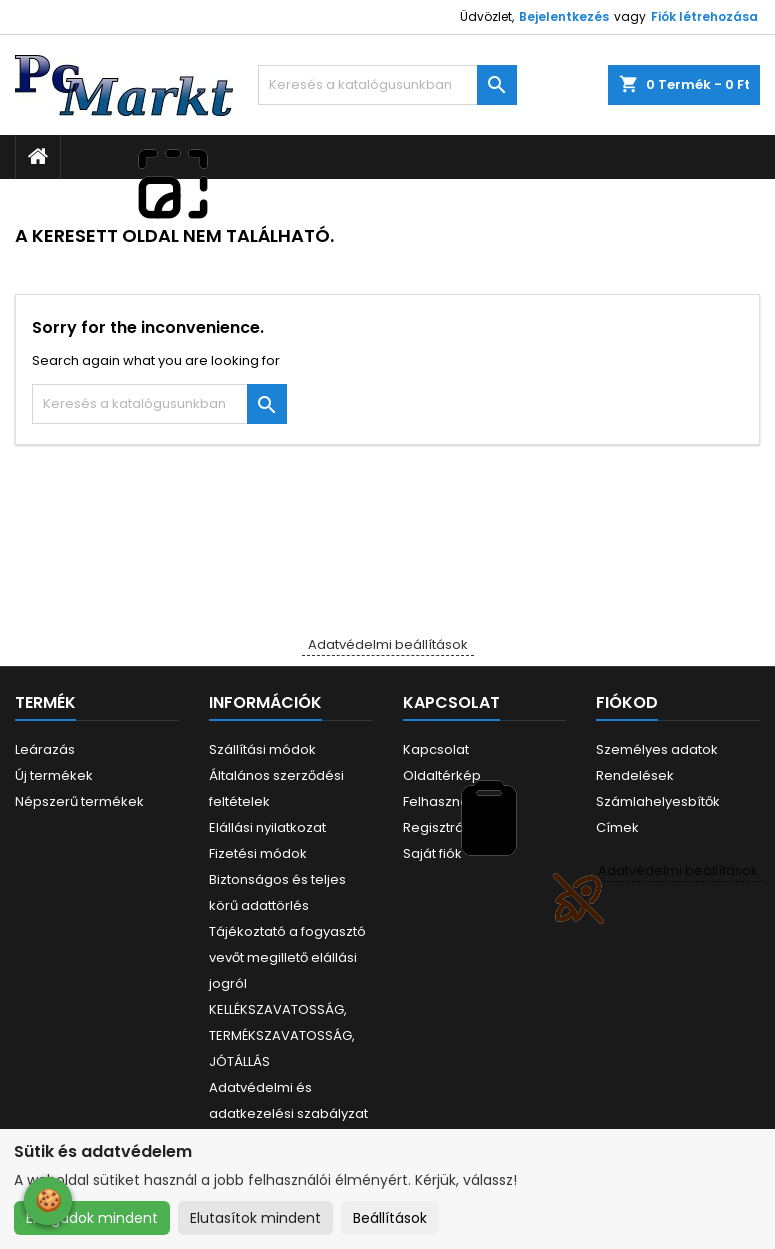  I want to click on enable picture-in-picture mode for an image, so click(173, 184).